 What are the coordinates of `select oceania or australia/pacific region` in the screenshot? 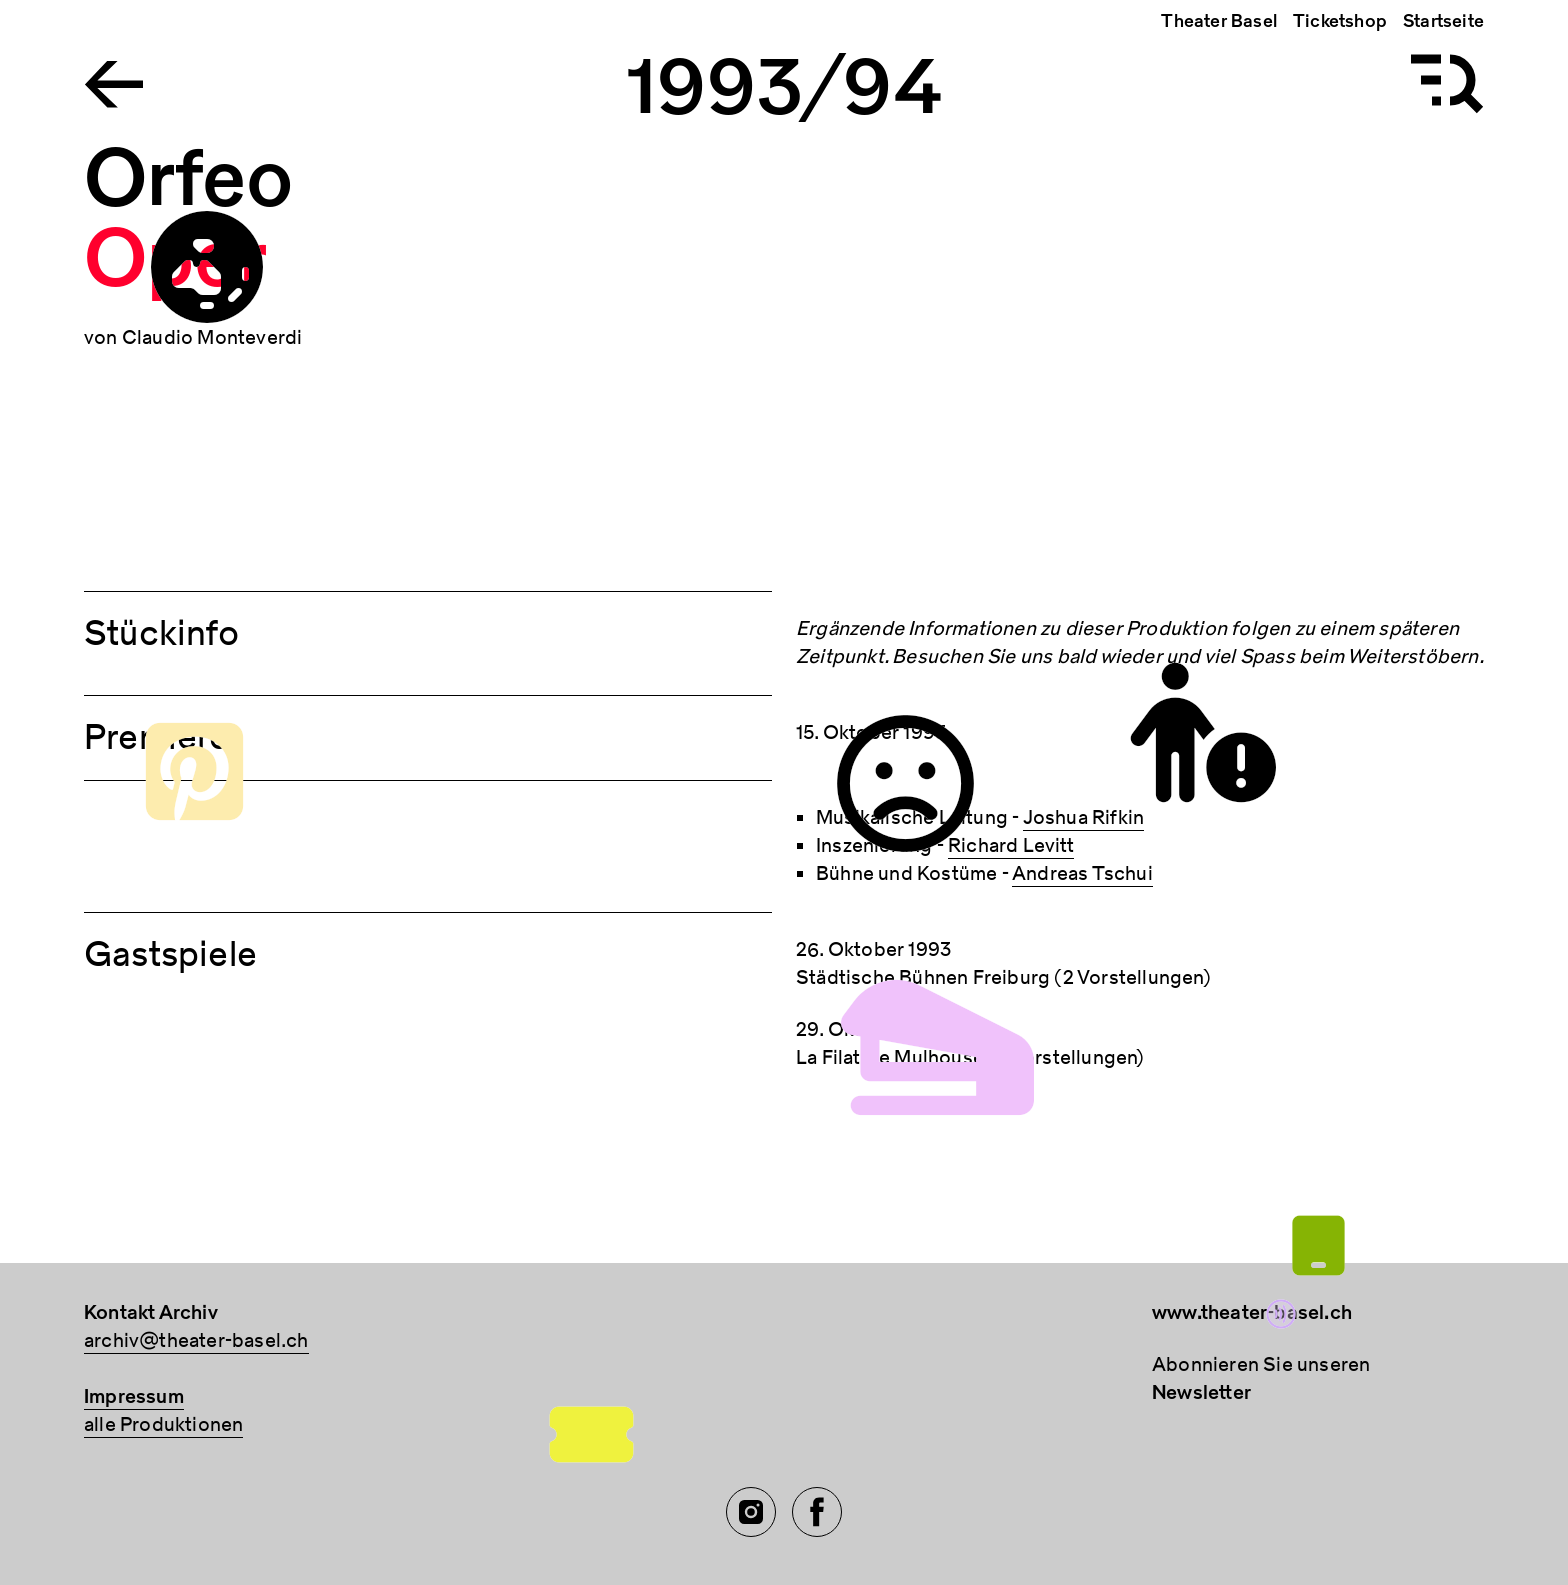 It's located at (207, 267).